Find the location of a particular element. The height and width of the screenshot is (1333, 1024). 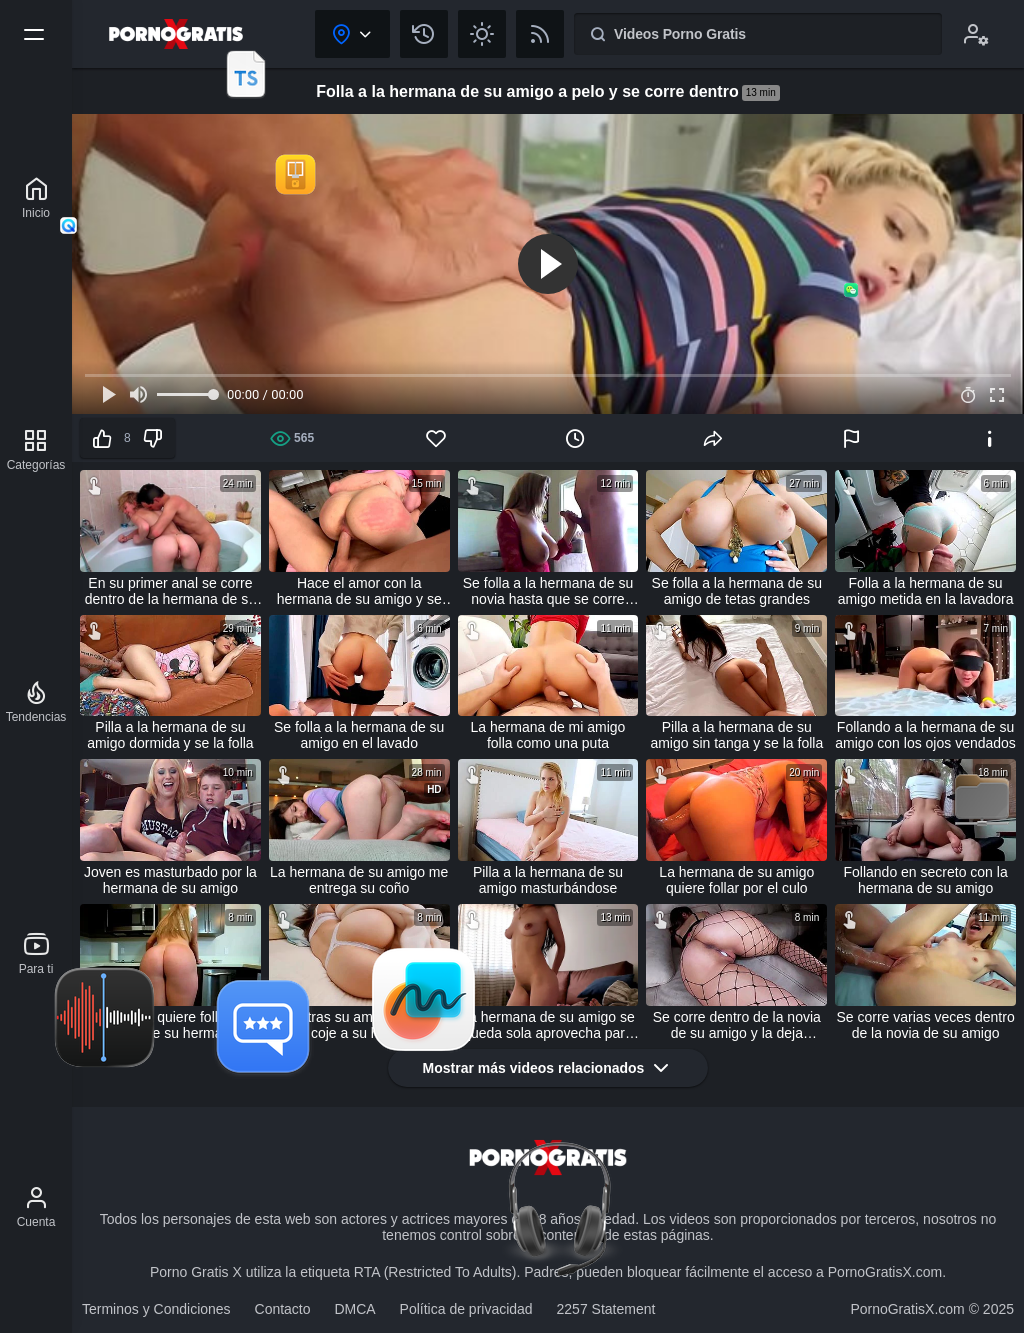

open freeform app for brainstorming and sketching is located at coordinates (423, 999).